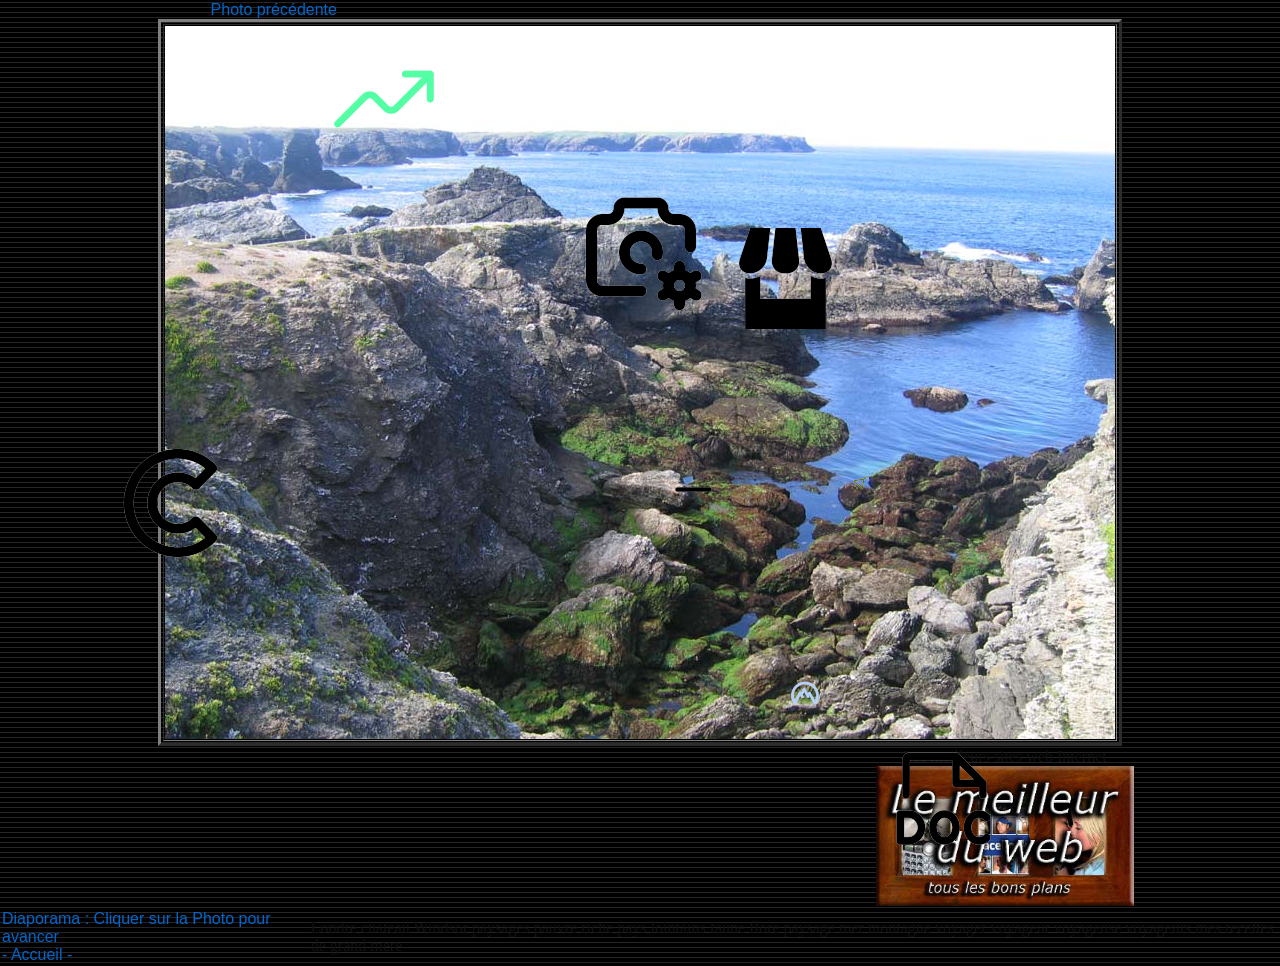  I want to click on adjust camera settings, so click(641, 247).